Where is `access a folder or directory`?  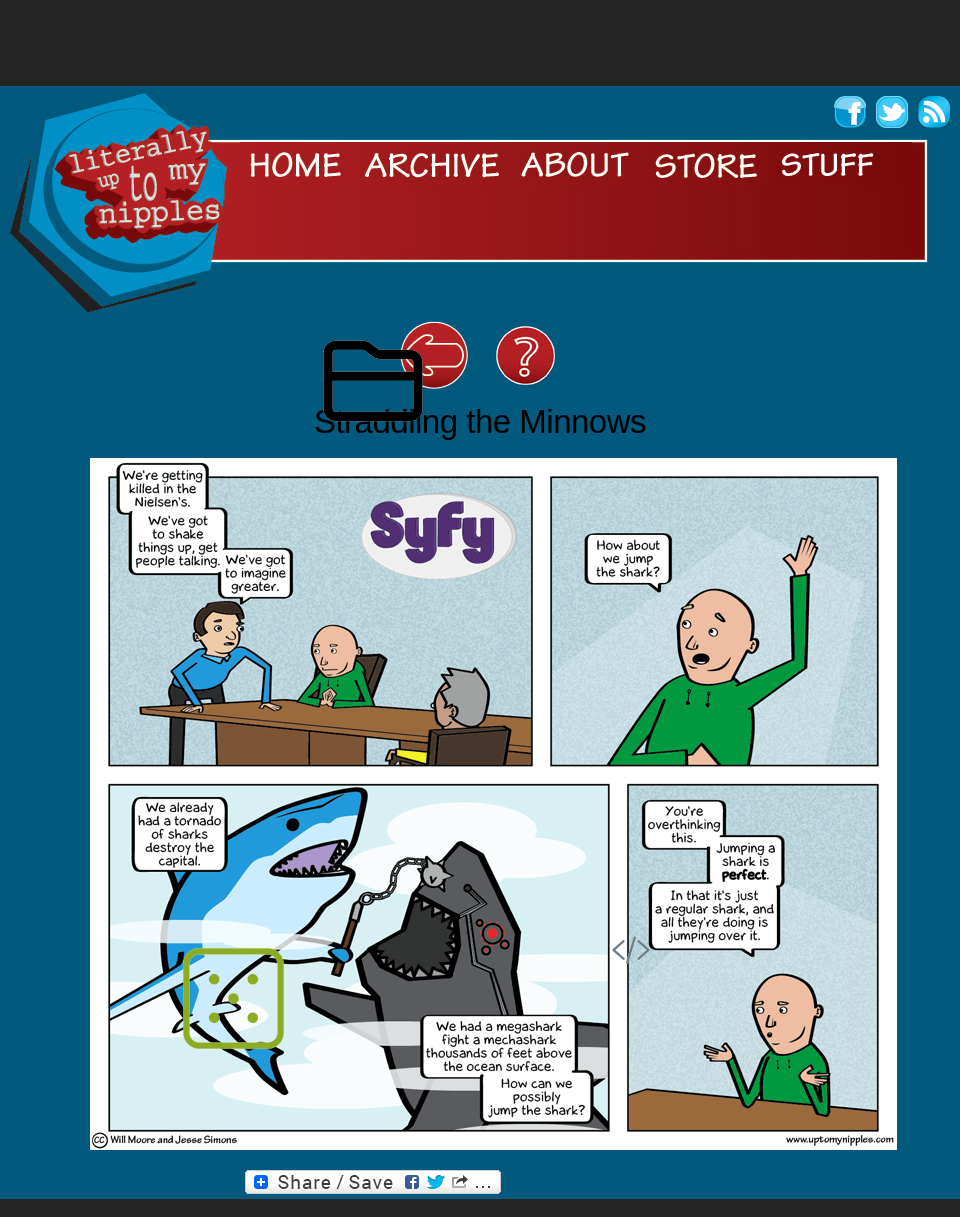
access a folder or directory is located at coordinates (373, 384).